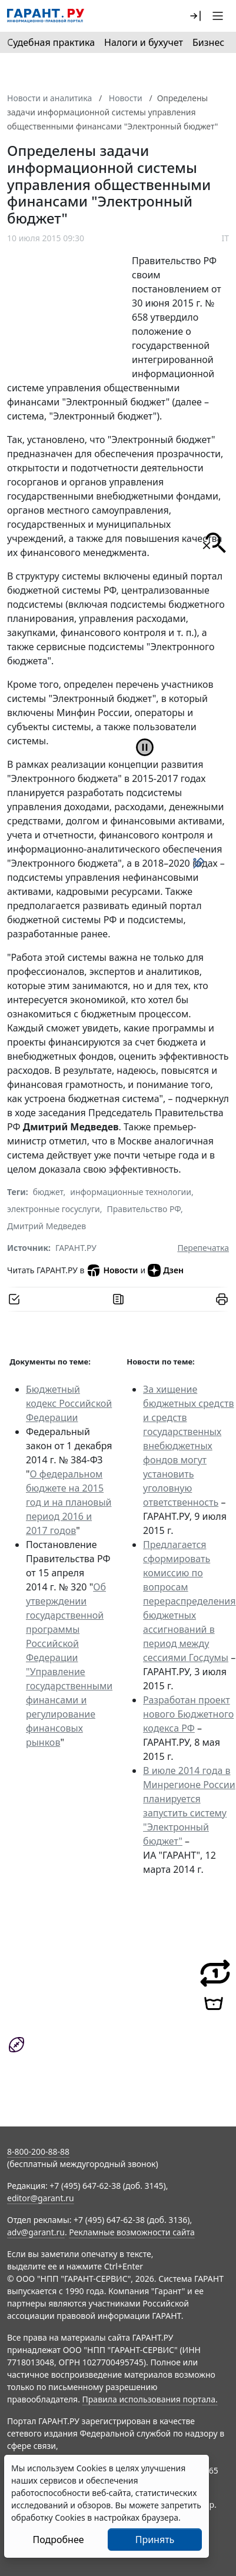  Describe the element at coordinates (198, 863) in the screenshot. I see `access cricket sports scores or content` at that location.